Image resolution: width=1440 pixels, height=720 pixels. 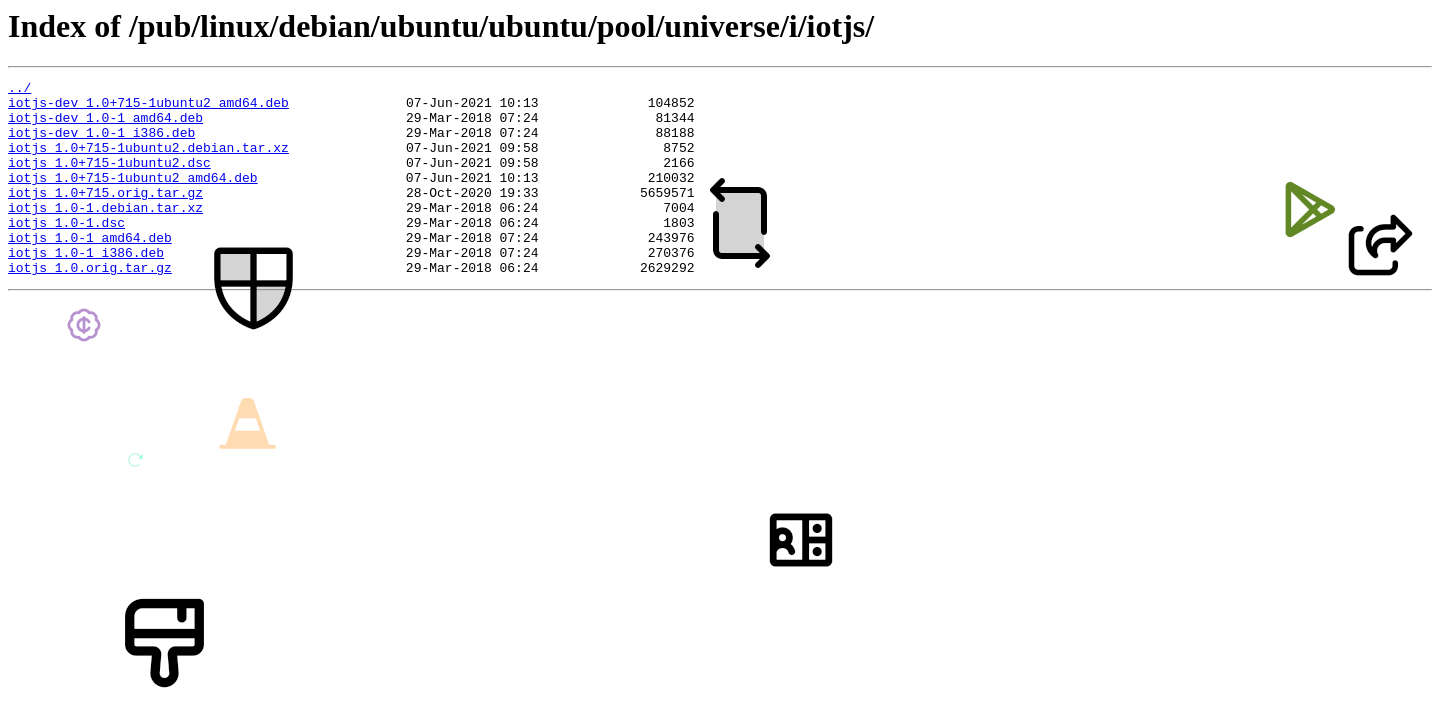 I want to click on rotate your device orientation, so click(x=740, y=223).